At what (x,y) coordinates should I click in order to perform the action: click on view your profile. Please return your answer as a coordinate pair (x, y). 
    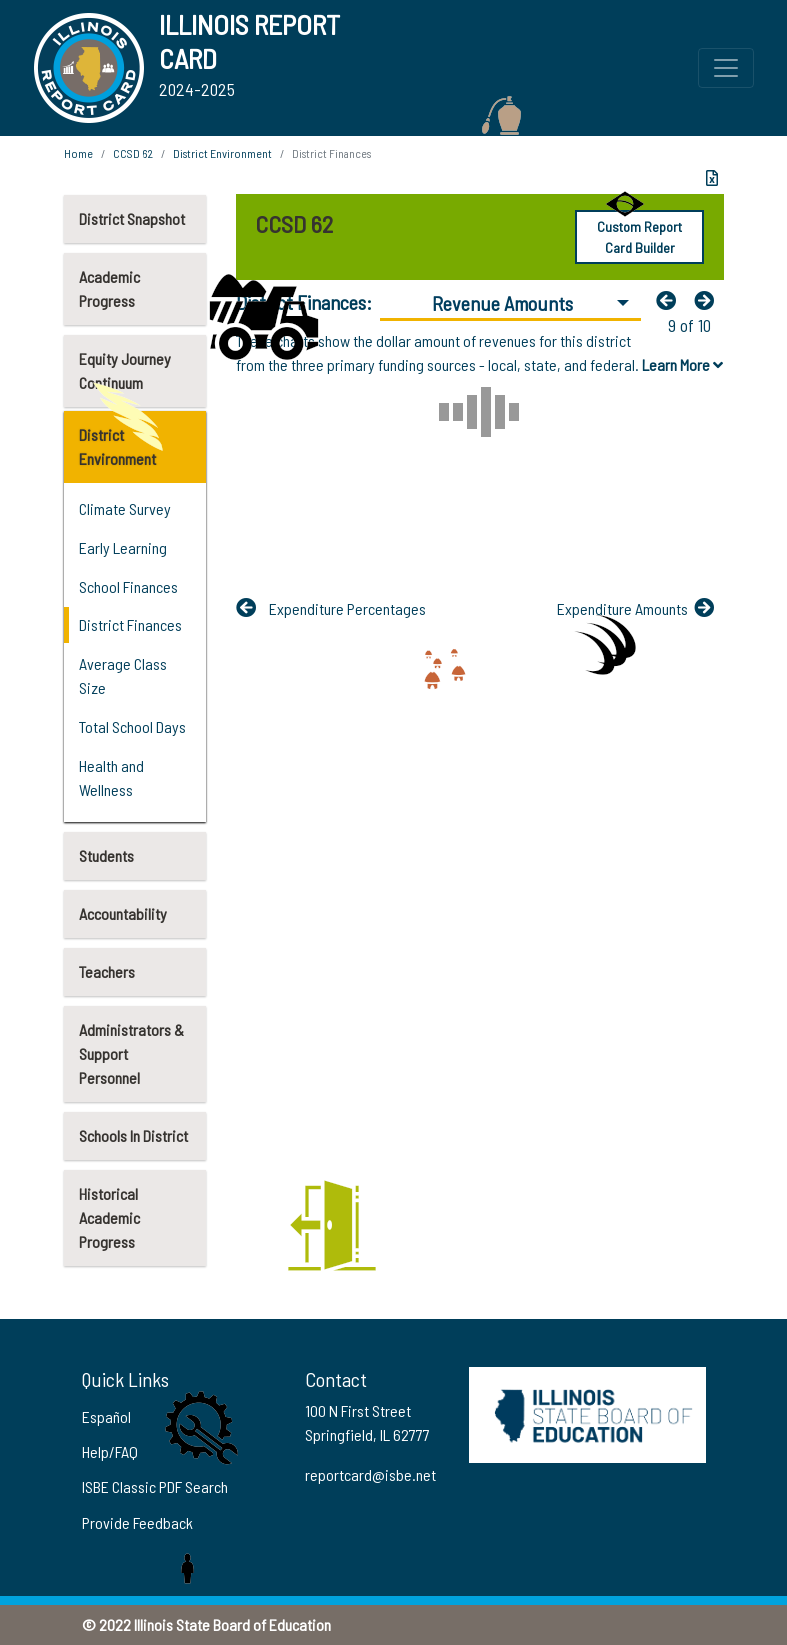
    Looking at the image, I should click on (187, 1568).